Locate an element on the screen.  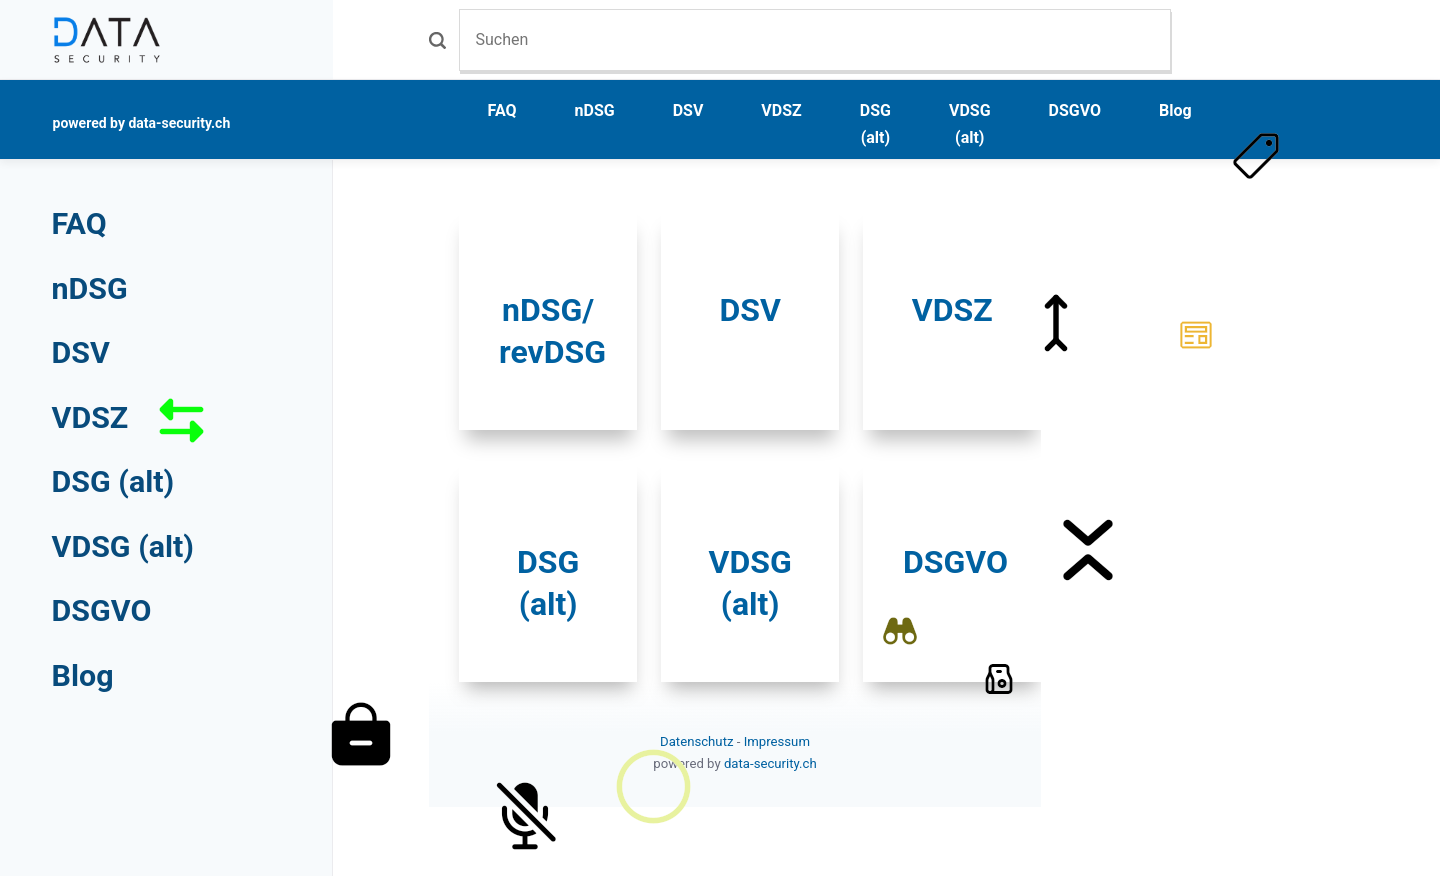
mute your microphone is located at coordinates (525, 816).